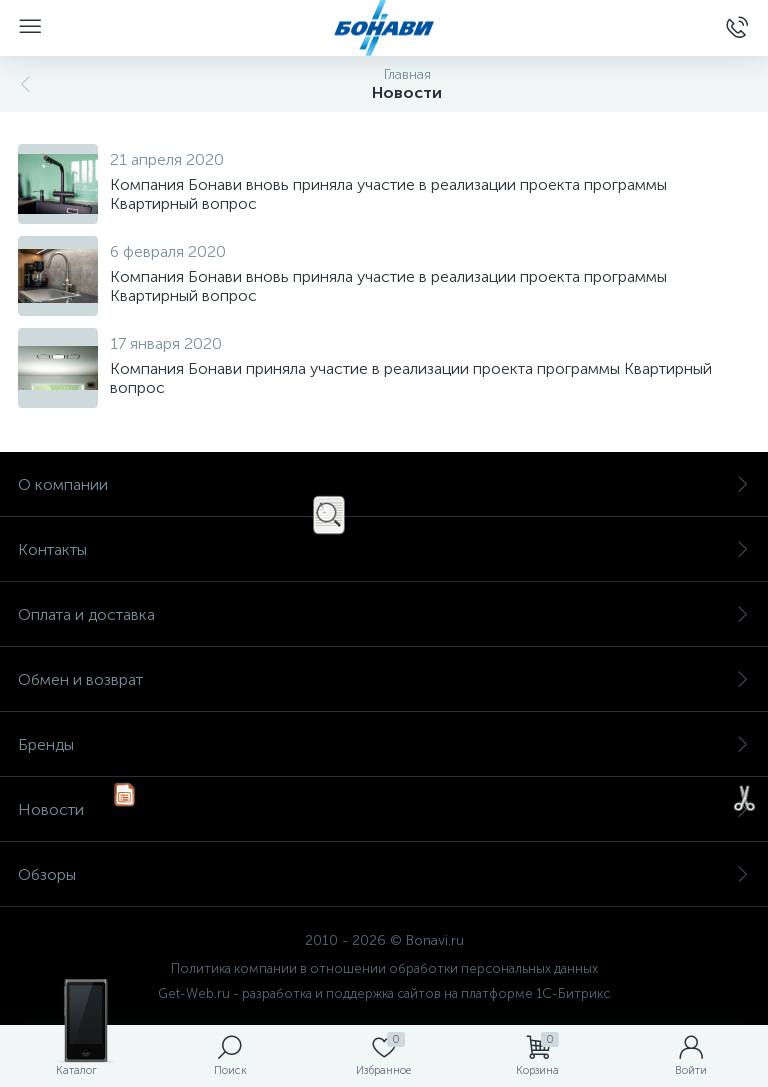  What do you see at coordinates (124, 794) in the screenshot?
I see `open a presentation file` at bounding box center [124, 794].